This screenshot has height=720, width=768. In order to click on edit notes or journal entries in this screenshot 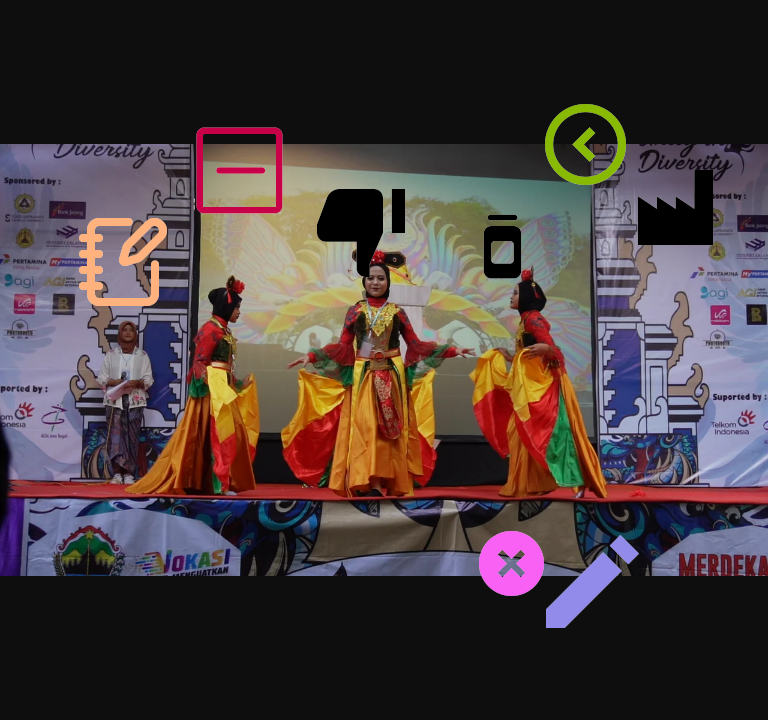, I will do `click(123, 262)`.